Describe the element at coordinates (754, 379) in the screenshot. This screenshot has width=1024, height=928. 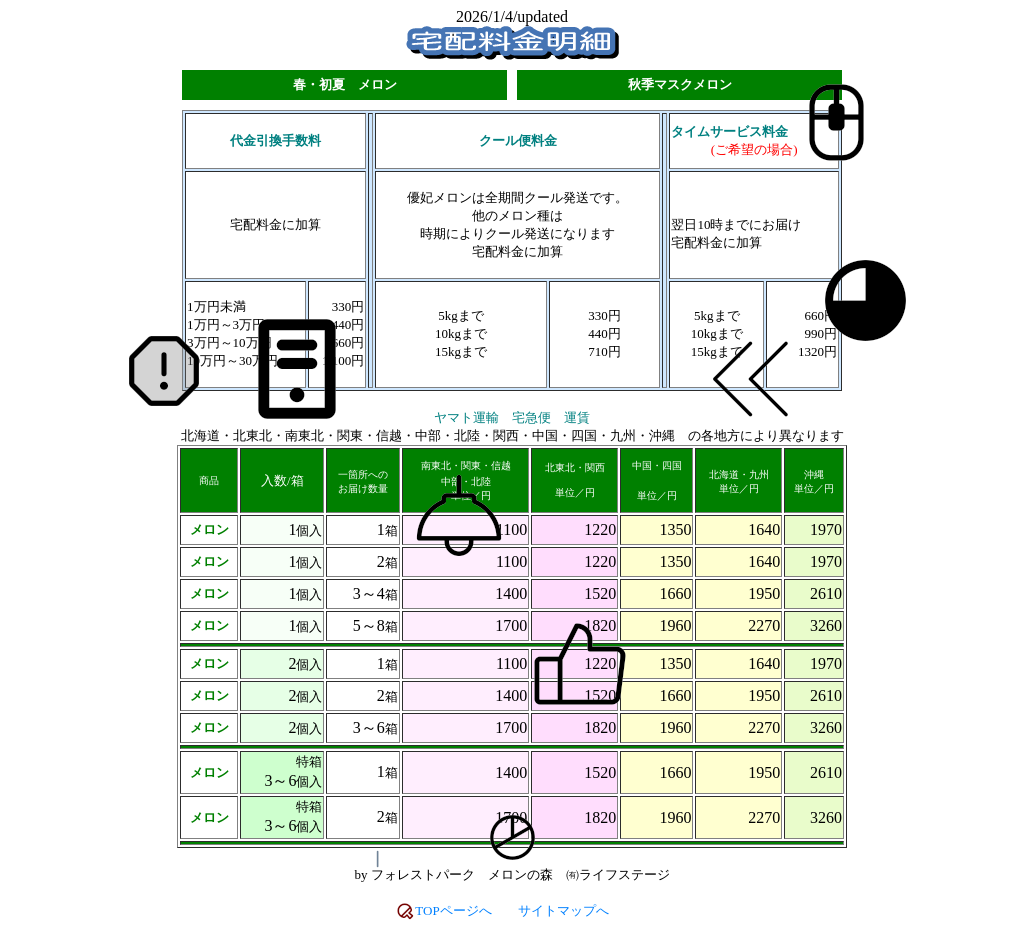
I see `go back to the beginning` at that location.